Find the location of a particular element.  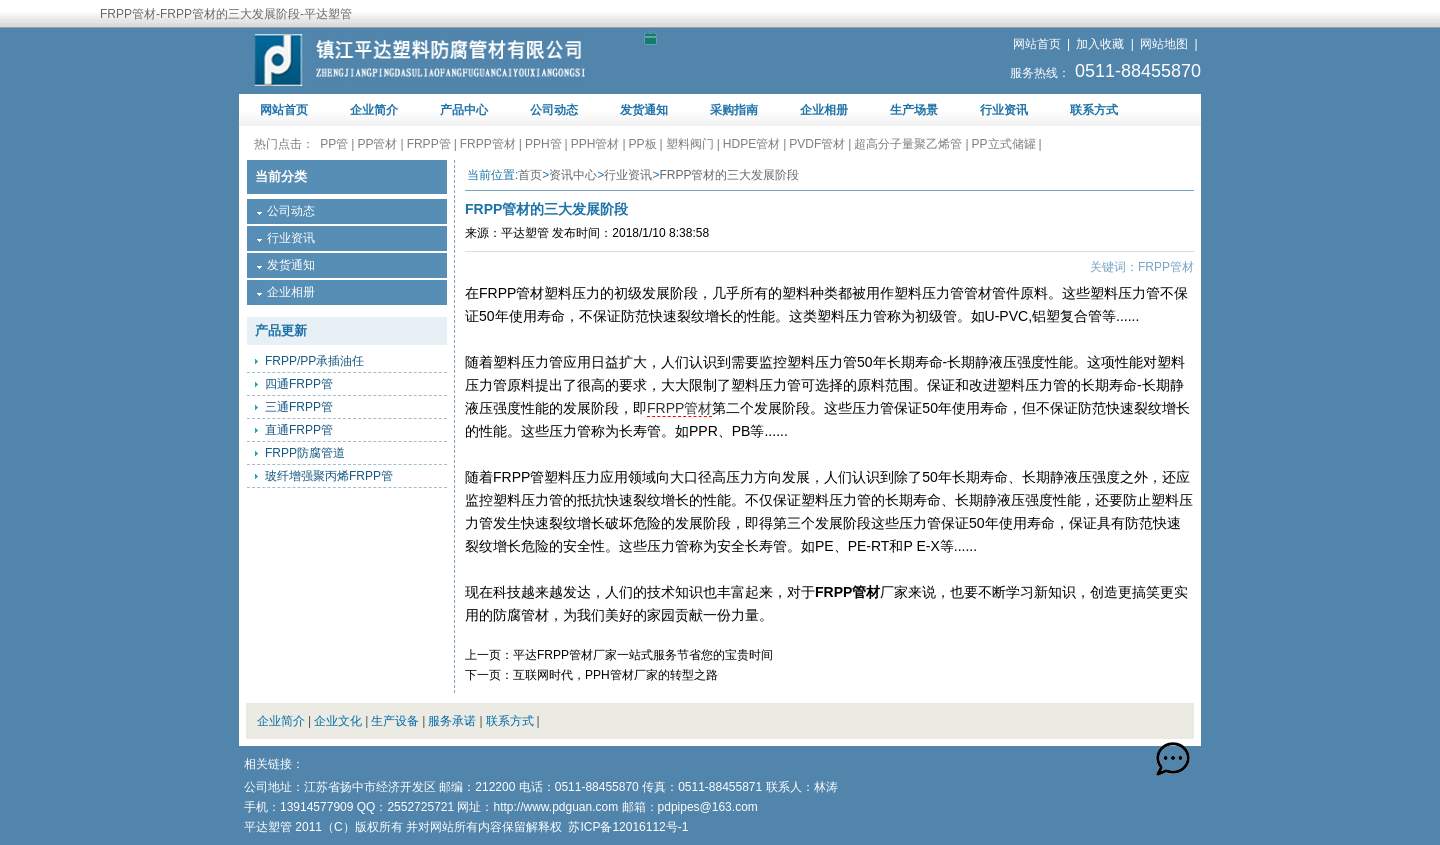

open the comments section is located at coordinates (1173, 759).